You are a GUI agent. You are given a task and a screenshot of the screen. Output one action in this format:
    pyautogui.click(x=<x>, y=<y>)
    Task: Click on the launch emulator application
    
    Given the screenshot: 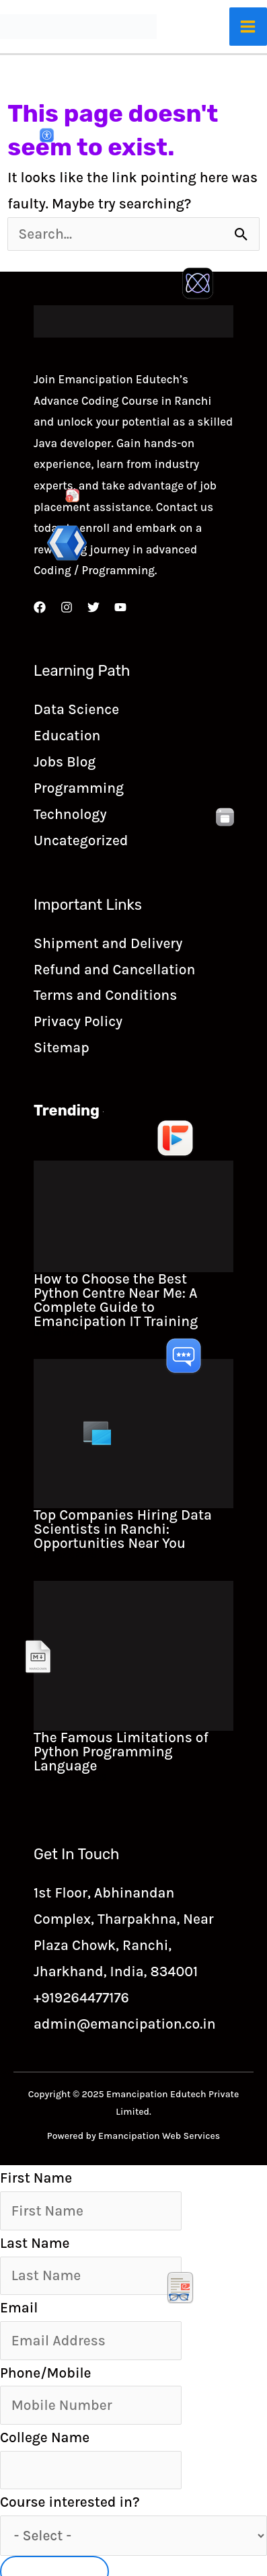 What is the action you would take?
    pyautogui.click(x=97, y=1433)
    